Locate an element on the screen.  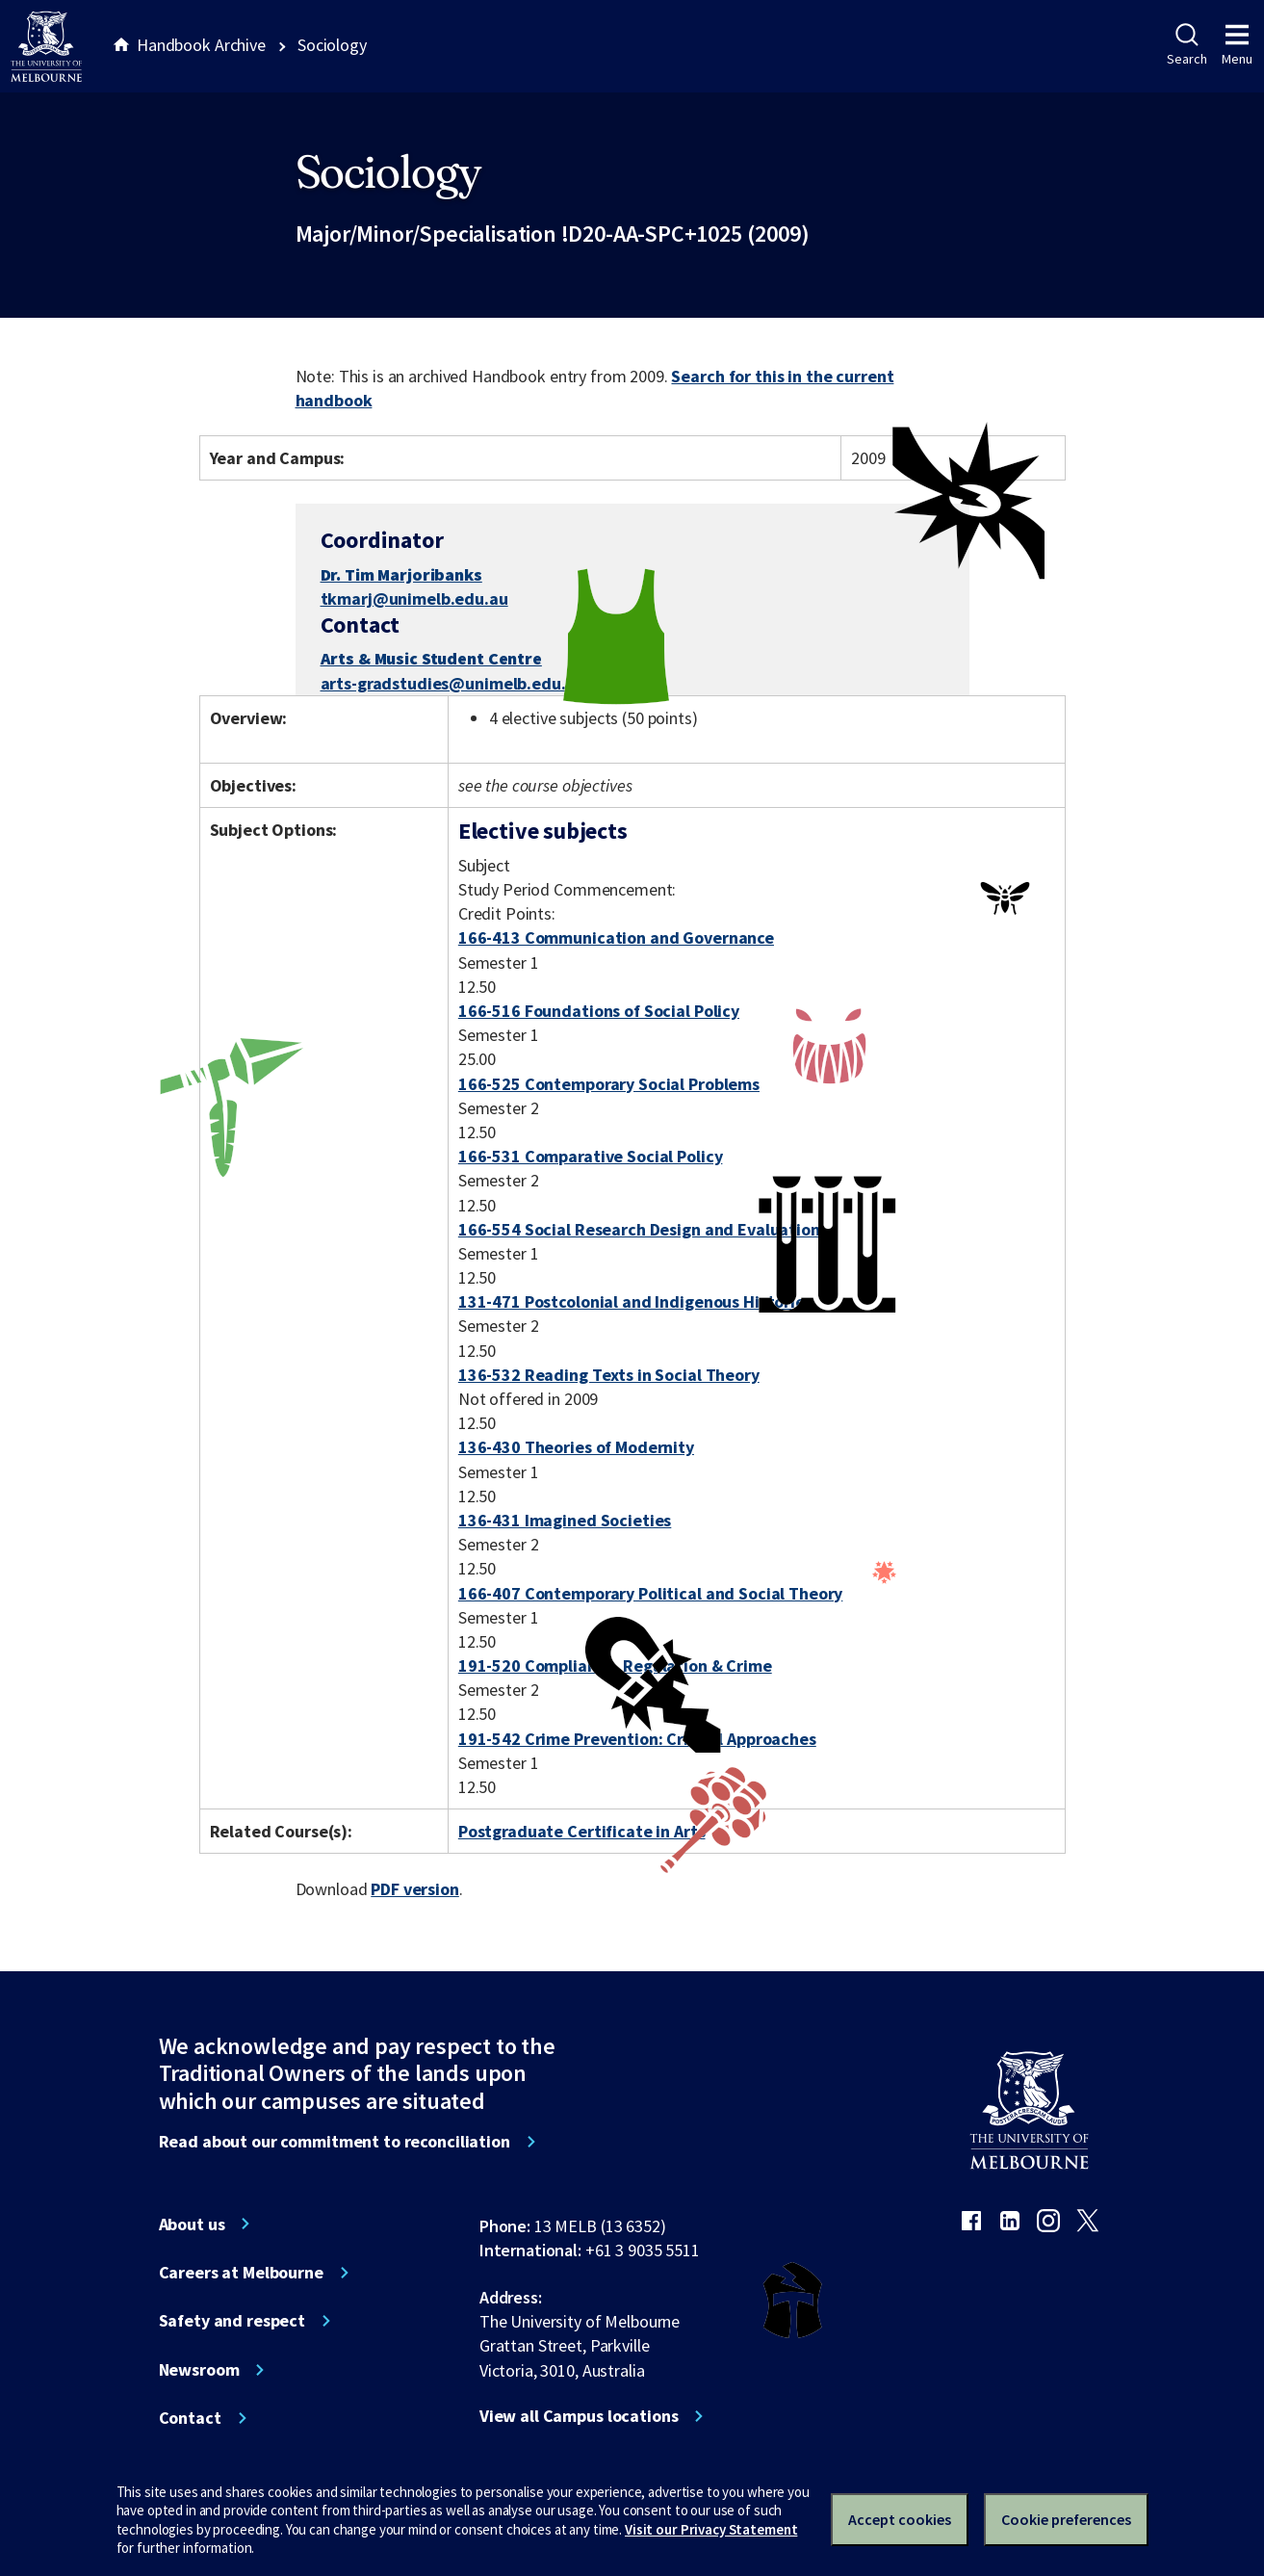
equip a spear weapon in your inventory is located at coordinates (231, 1106).